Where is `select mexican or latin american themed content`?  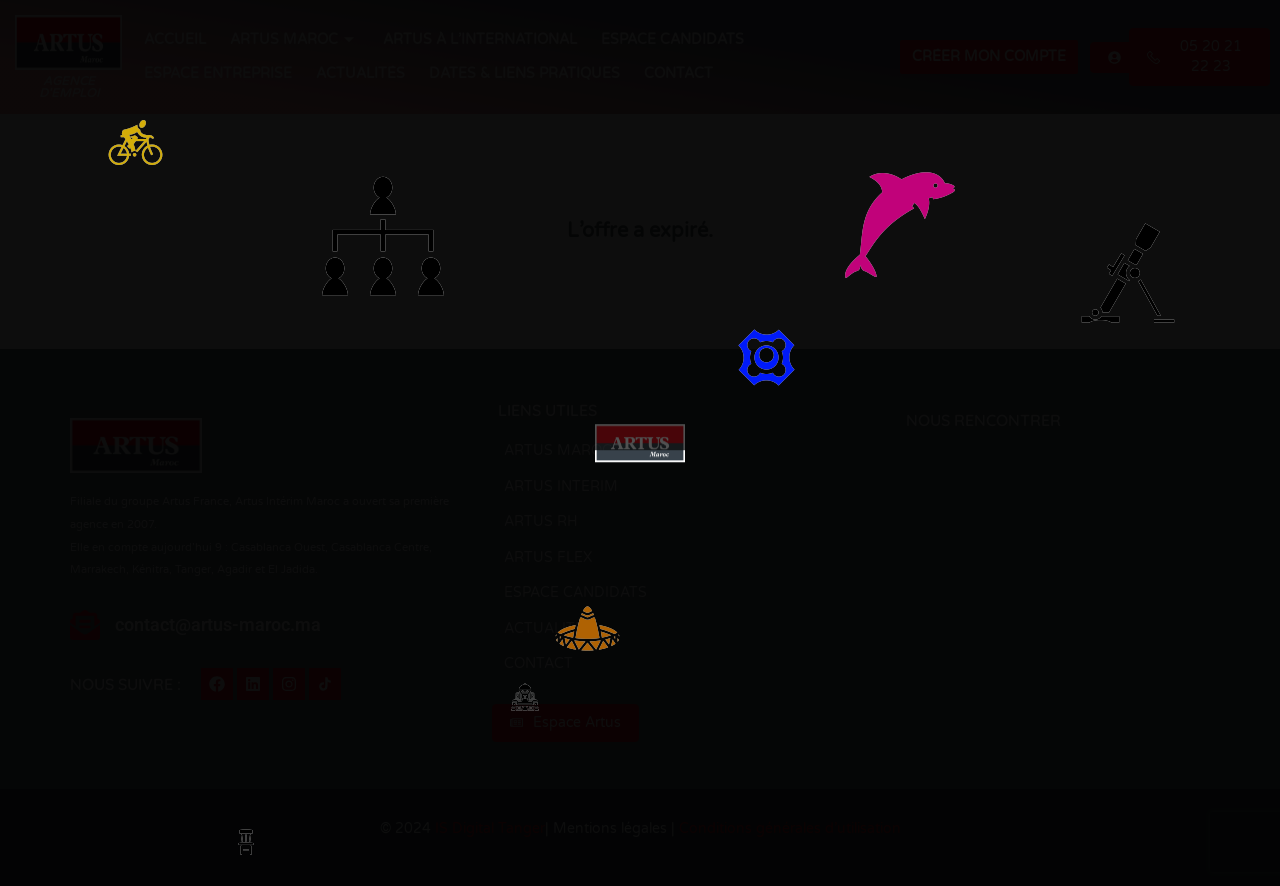 select mexican or latin american themed content is located at coordinates (587, 628).